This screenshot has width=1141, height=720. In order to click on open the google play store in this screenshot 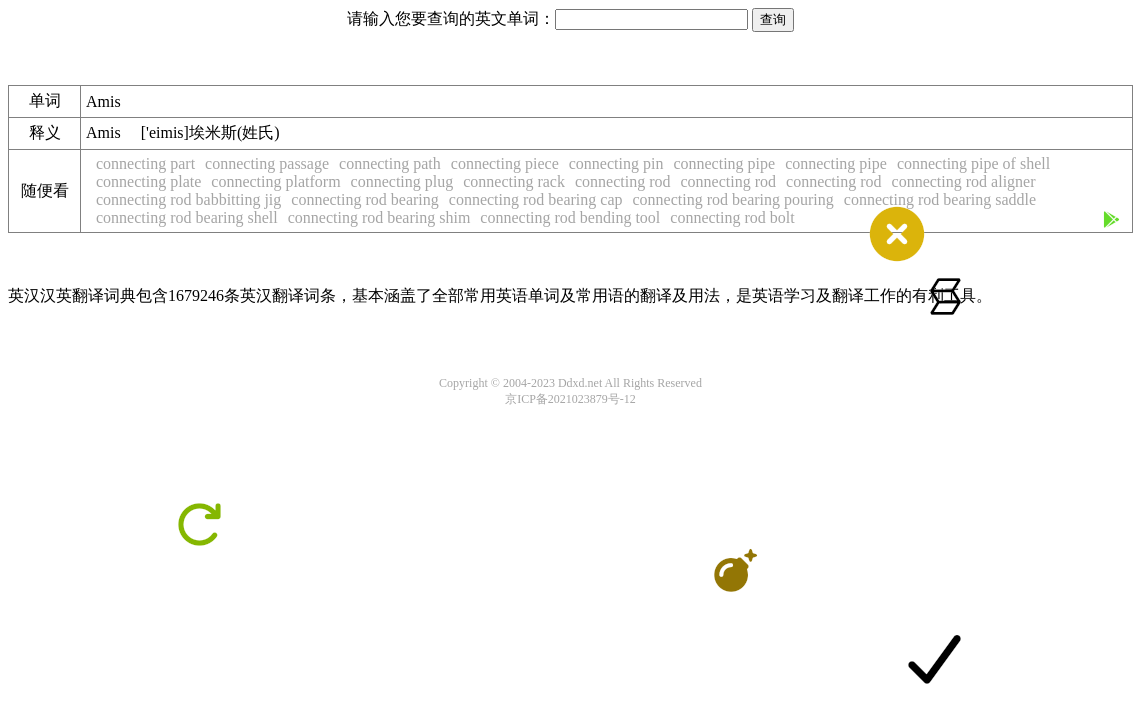, I will do `click(1111, 219)`.